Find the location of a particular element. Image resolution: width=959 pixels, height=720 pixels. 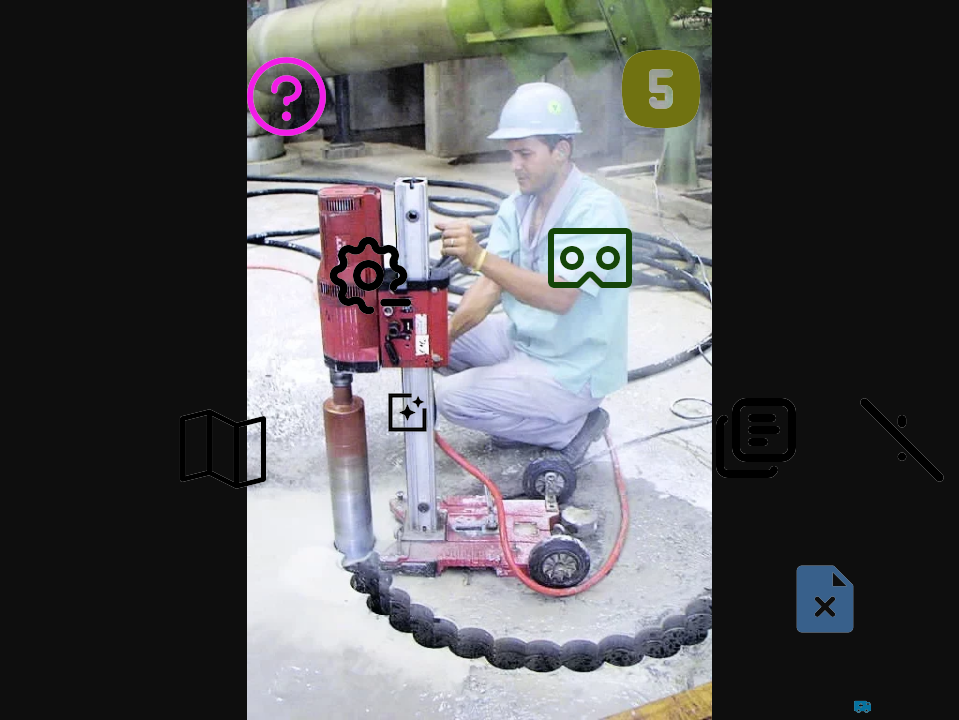

indicates step 5 in a numbered sequence is located at coordinates (661, 89).